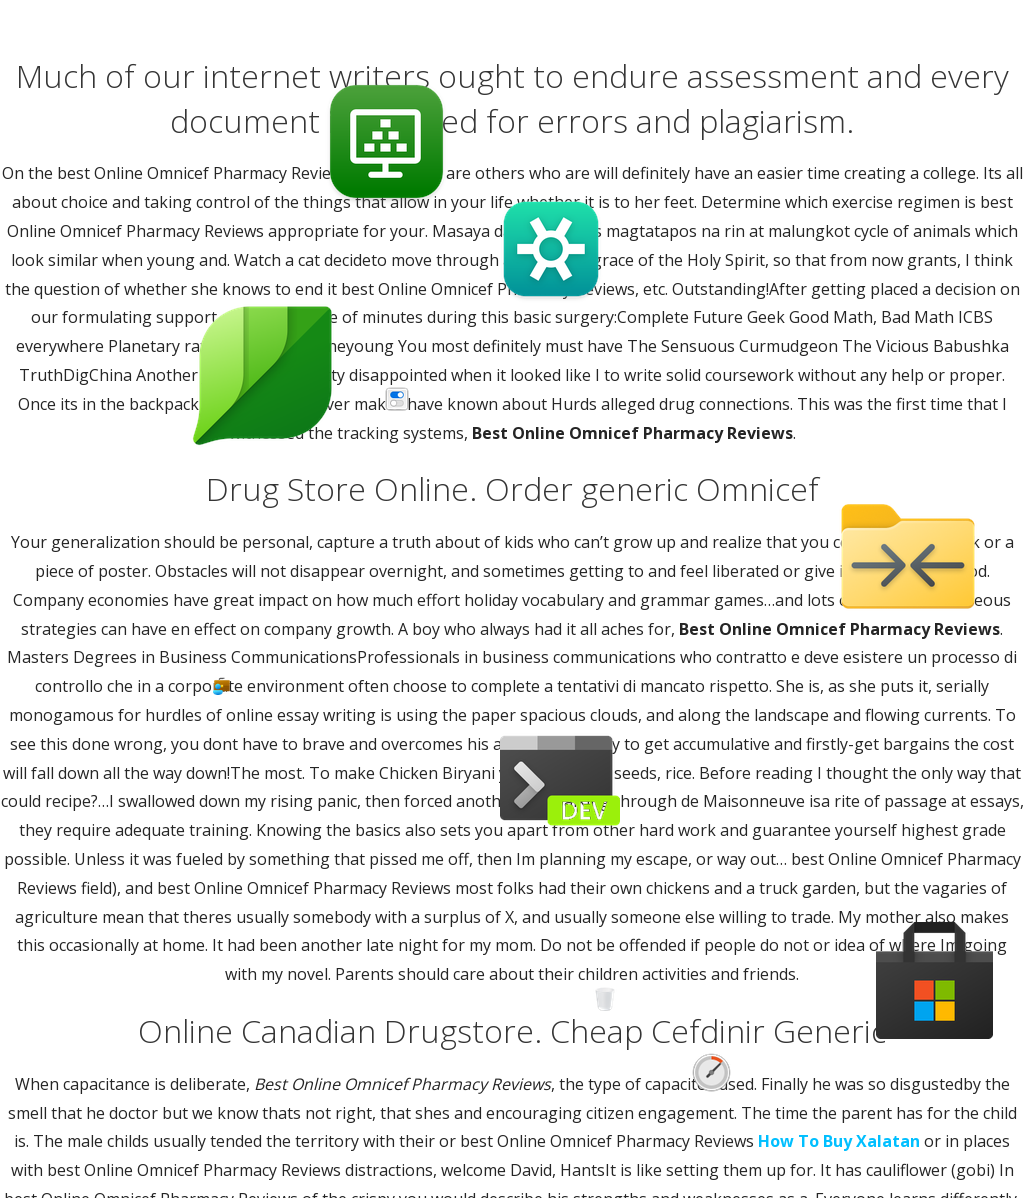  I want to click on open the sustainability app, so click(265, 372).